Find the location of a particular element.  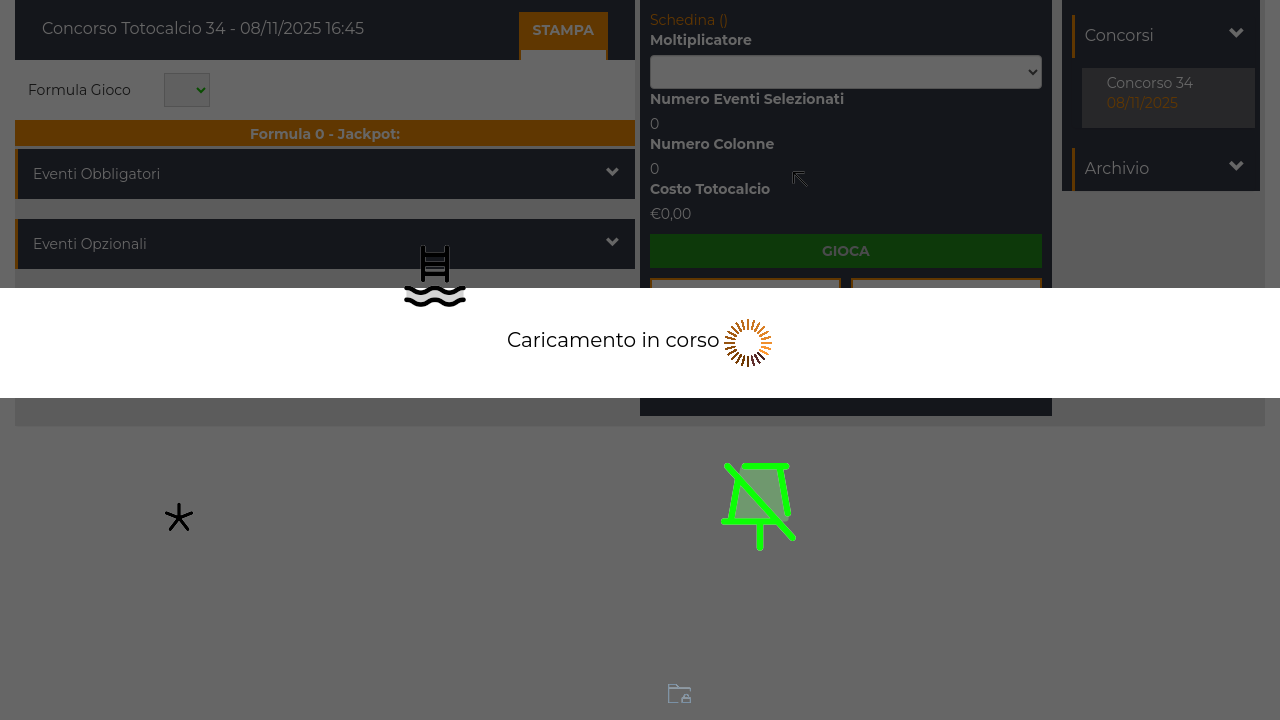

access a password-protected folder is located at coordinates (679, 693).